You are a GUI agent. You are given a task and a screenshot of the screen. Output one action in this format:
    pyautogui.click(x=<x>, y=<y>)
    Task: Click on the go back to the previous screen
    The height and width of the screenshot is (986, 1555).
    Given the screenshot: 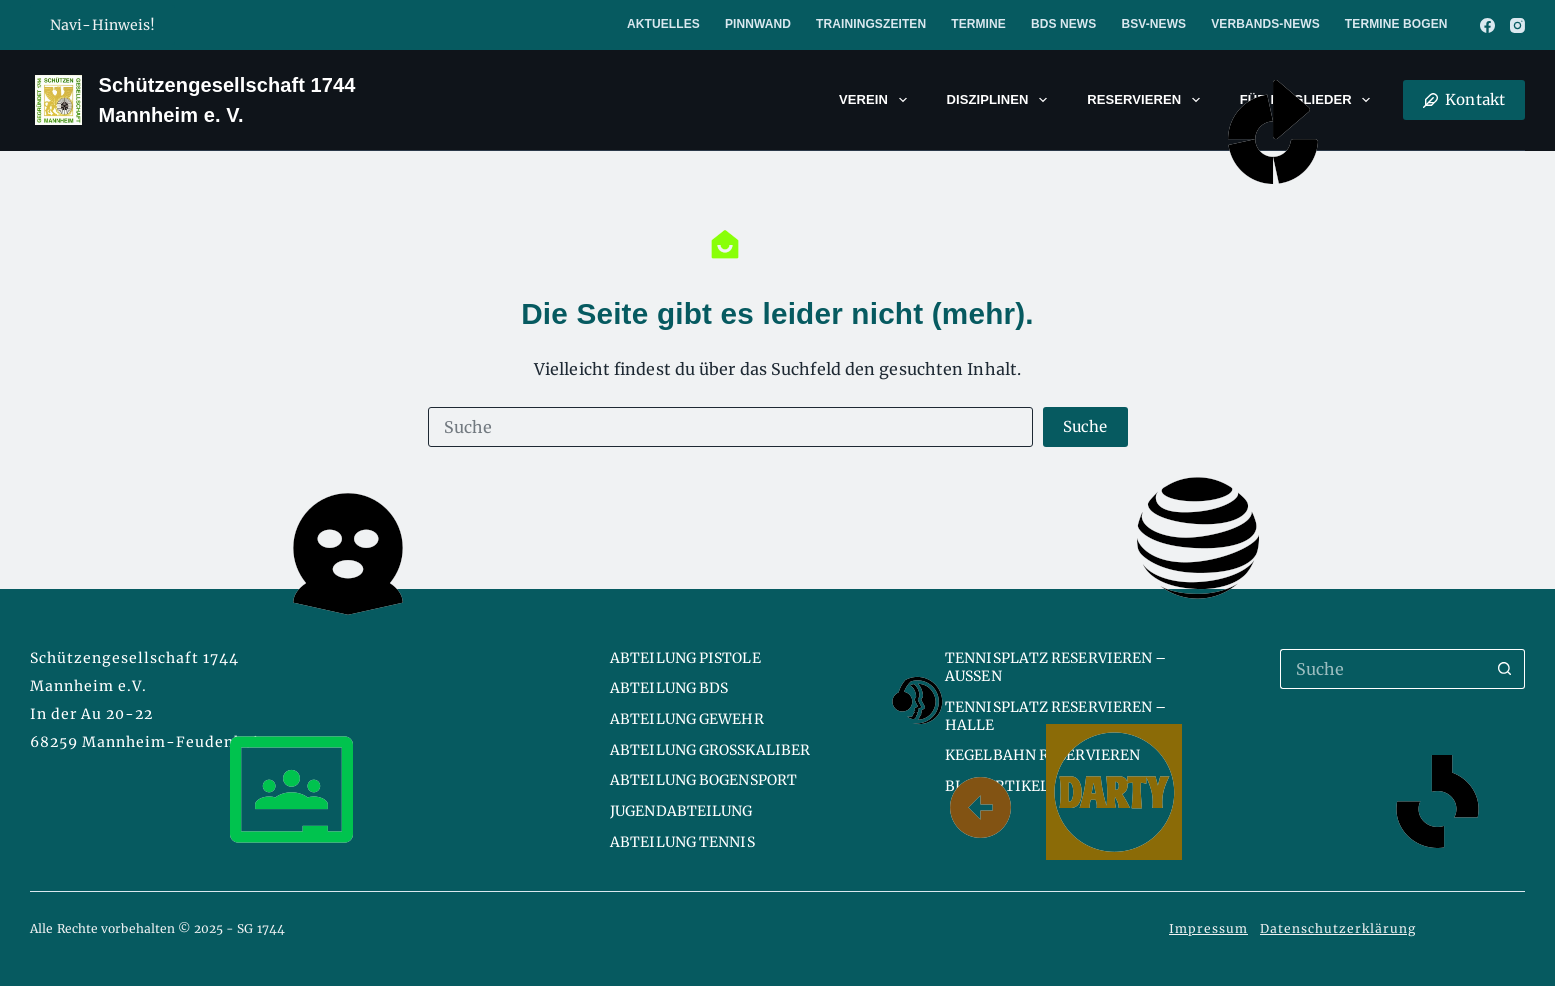 What is the action you would take?
    pyautogui.click(x=980, y=807)
    